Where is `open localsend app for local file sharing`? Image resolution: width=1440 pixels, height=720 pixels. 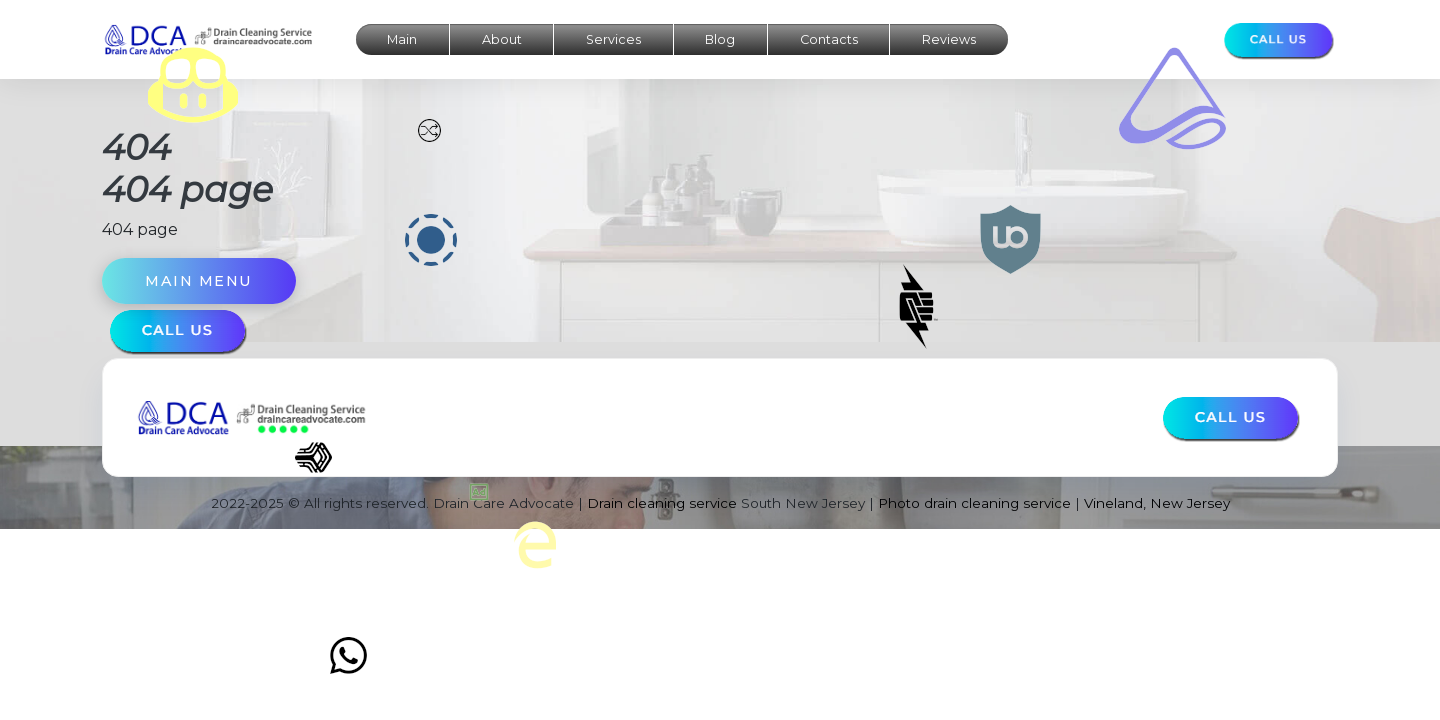
open localsend app for local file sharing is located at coordinates (431, 240).